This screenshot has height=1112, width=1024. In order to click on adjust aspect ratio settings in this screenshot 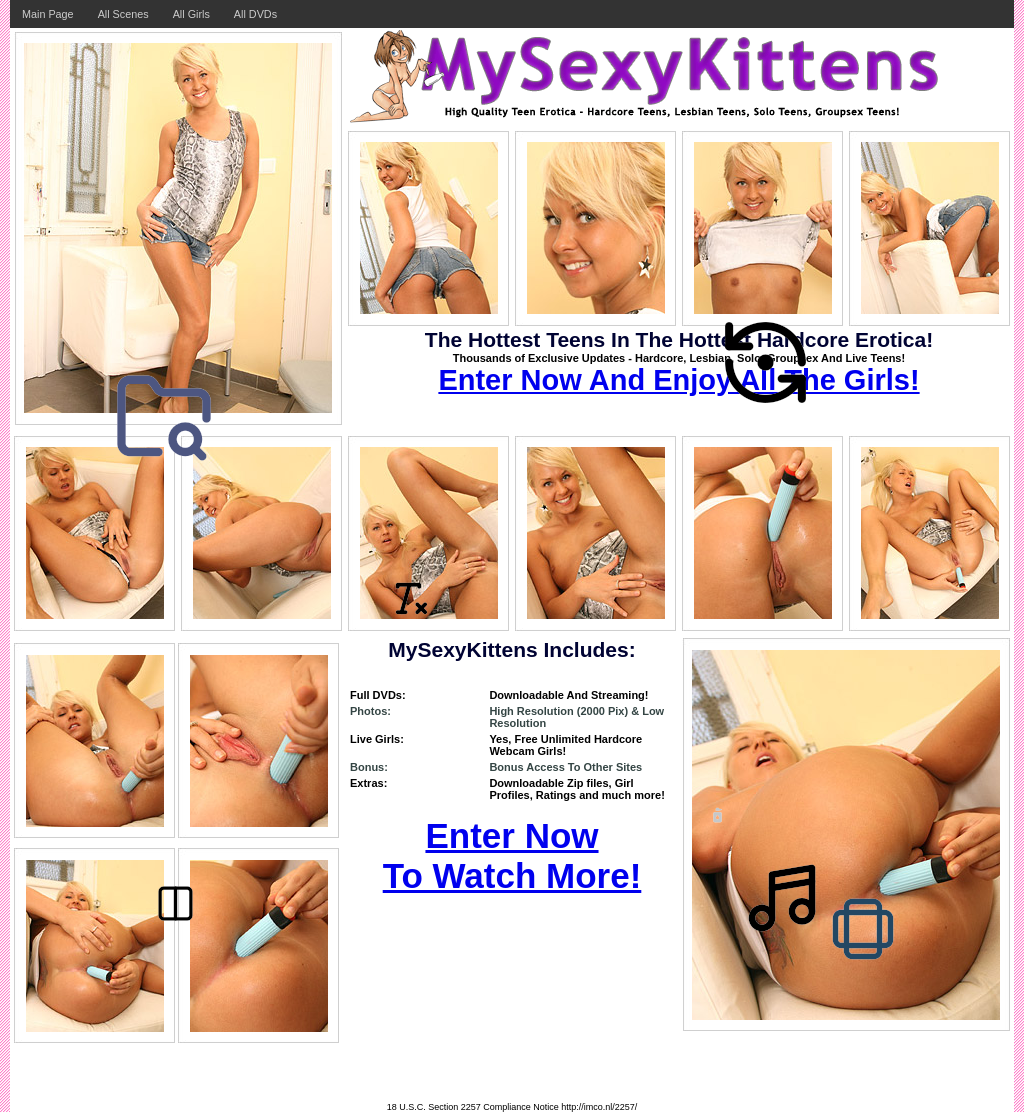, I will do `click(863, 929)`.